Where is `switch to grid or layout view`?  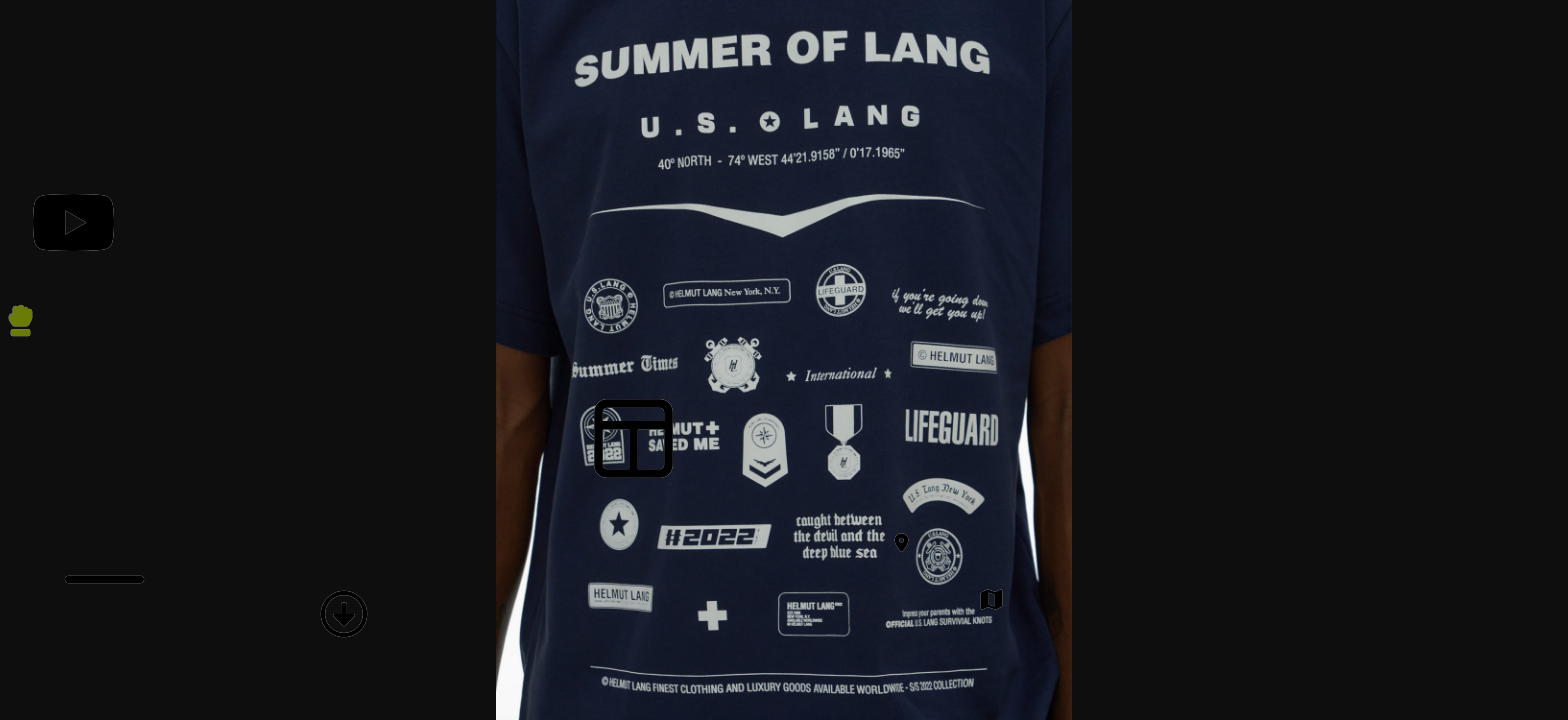 switch to grid or layout view is located at coordinates (633, 438).